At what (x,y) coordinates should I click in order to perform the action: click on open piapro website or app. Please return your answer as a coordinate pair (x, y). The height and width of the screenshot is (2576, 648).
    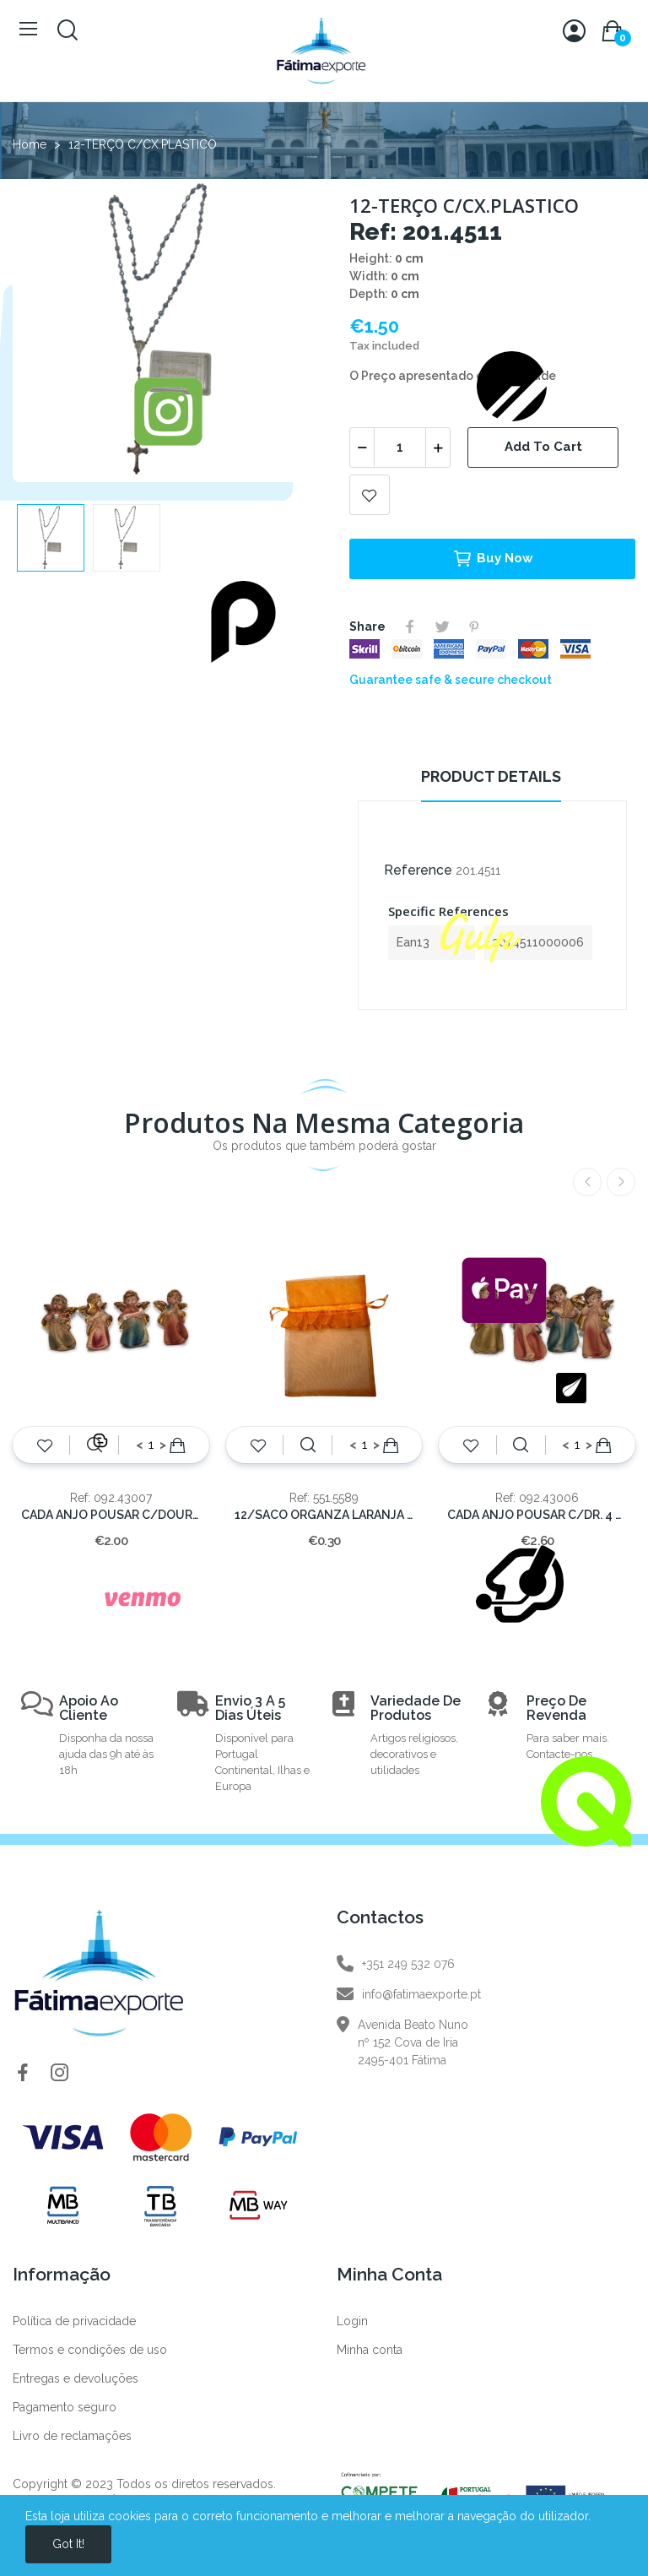
    Looking at the image, I should click on (243, 621).